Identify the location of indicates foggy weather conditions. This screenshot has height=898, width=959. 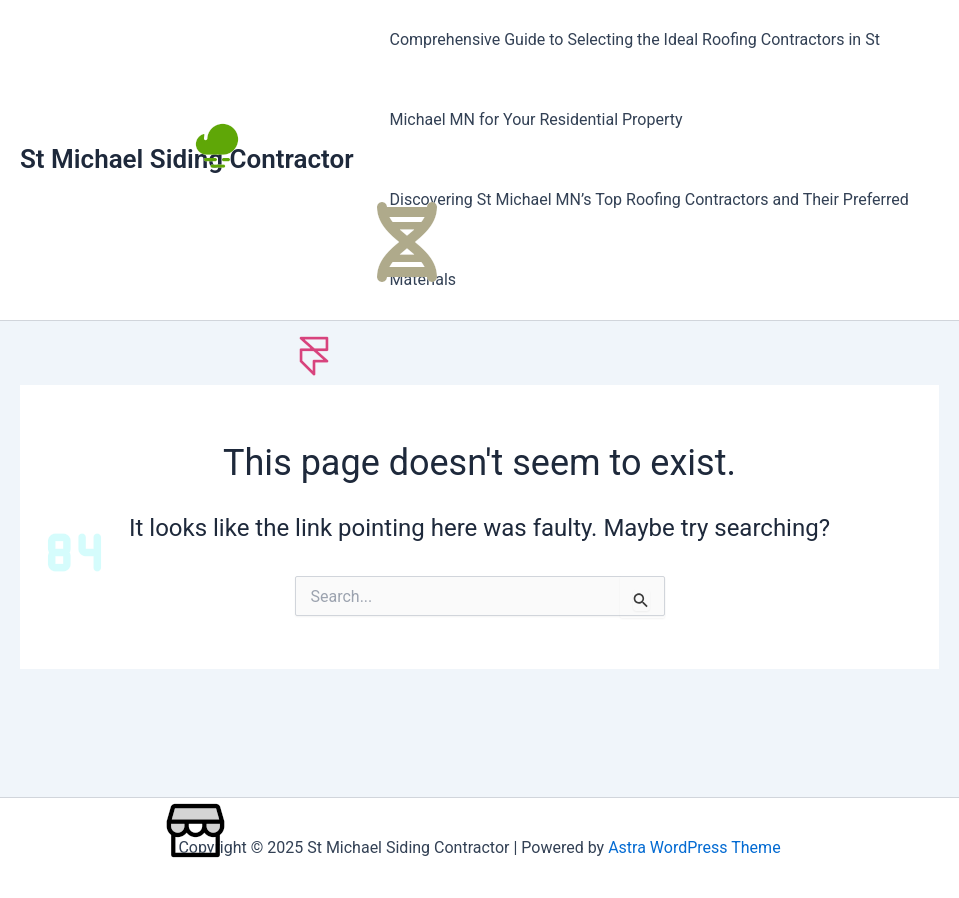
(217, 145).